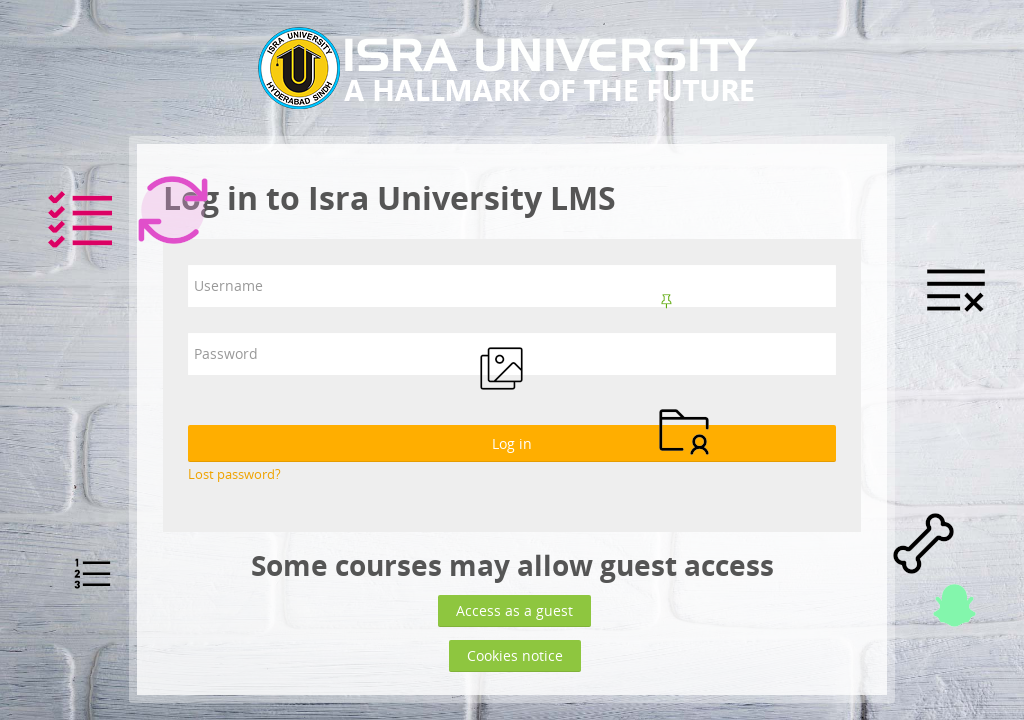 The height and width of the screenshot is (720, 1024). Describe the element at coordinates (956, 290) in the screenshot. I see `clear all items from a list` at that location.